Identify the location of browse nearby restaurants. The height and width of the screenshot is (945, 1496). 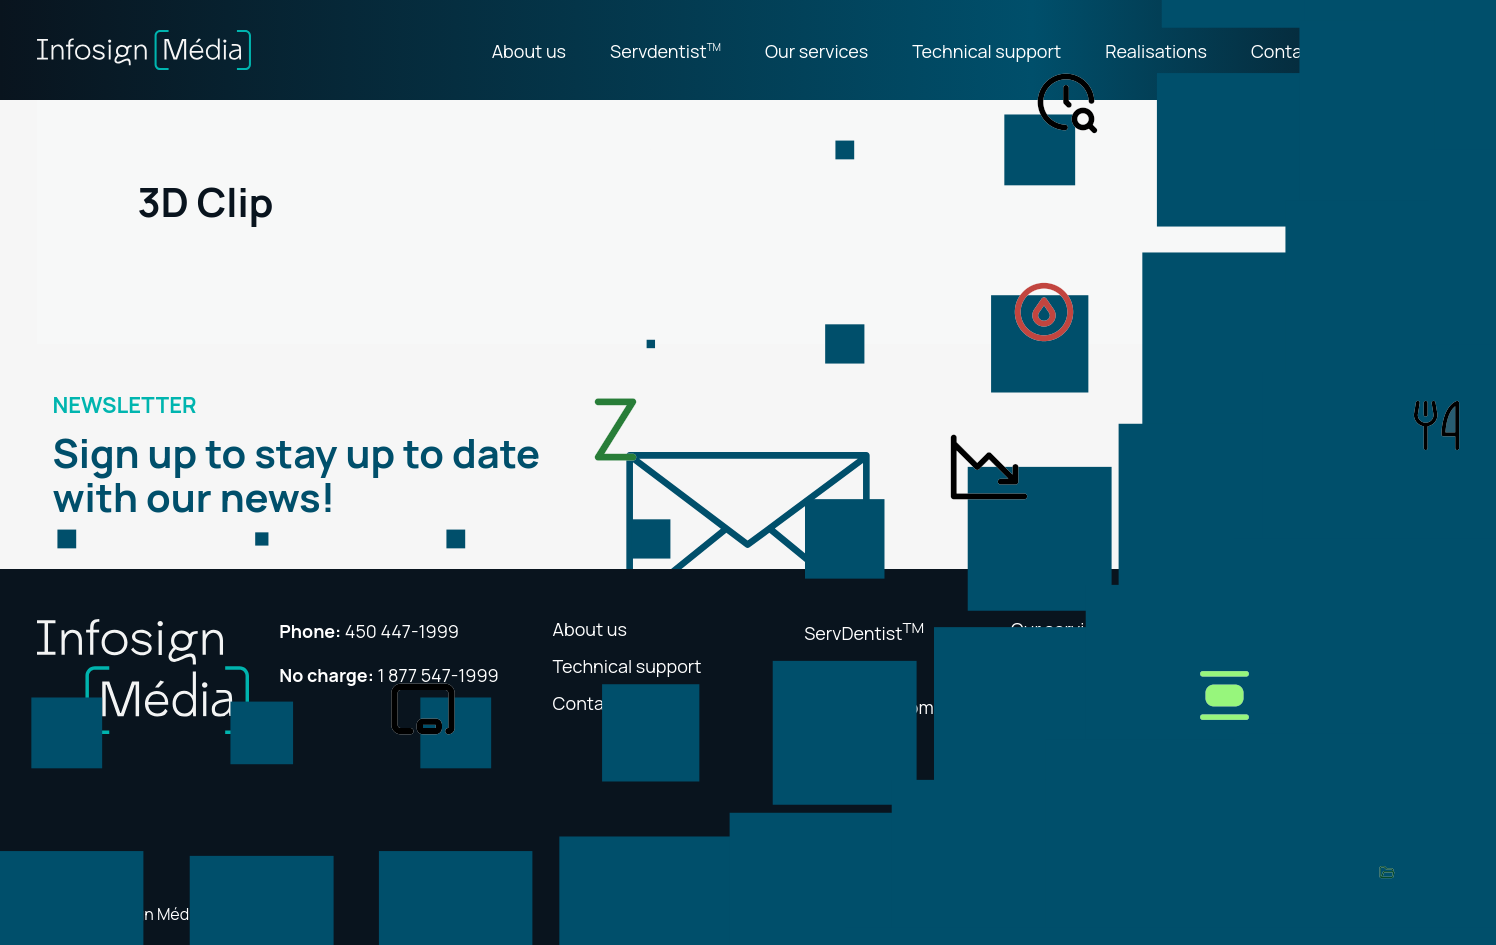
(1437, 424).